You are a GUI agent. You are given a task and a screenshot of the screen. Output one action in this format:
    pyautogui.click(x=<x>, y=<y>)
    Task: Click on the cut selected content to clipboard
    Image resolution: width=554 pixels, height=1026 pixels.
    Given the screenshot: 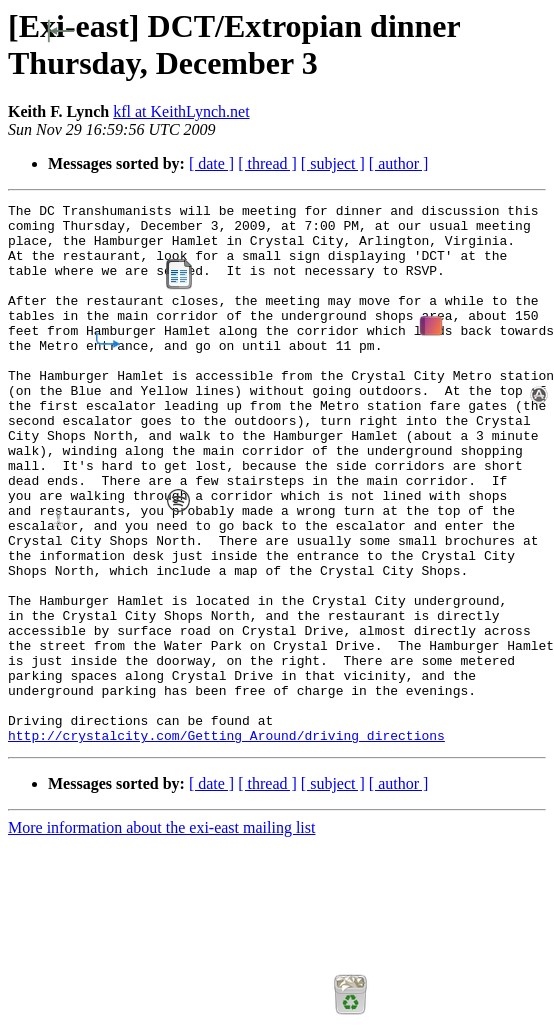 What is the action you would take?
    pyautogui.click(x=58, y=519)
    